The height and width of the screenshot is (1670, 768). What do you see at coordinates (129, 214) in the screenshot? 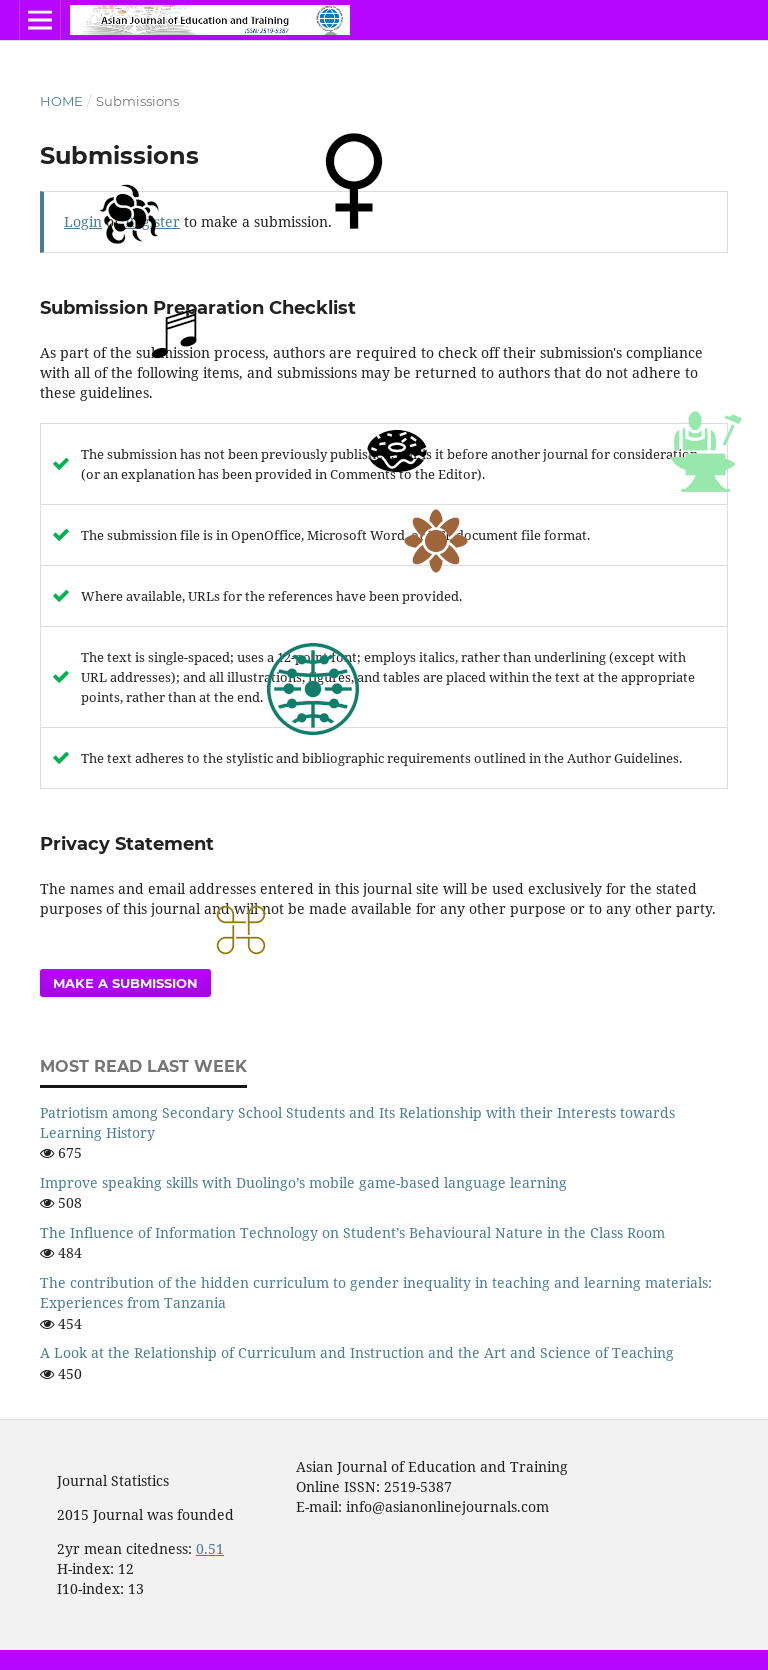
I see `indicates an infested or corrupted enemy type` at bounding box center [129, 214].